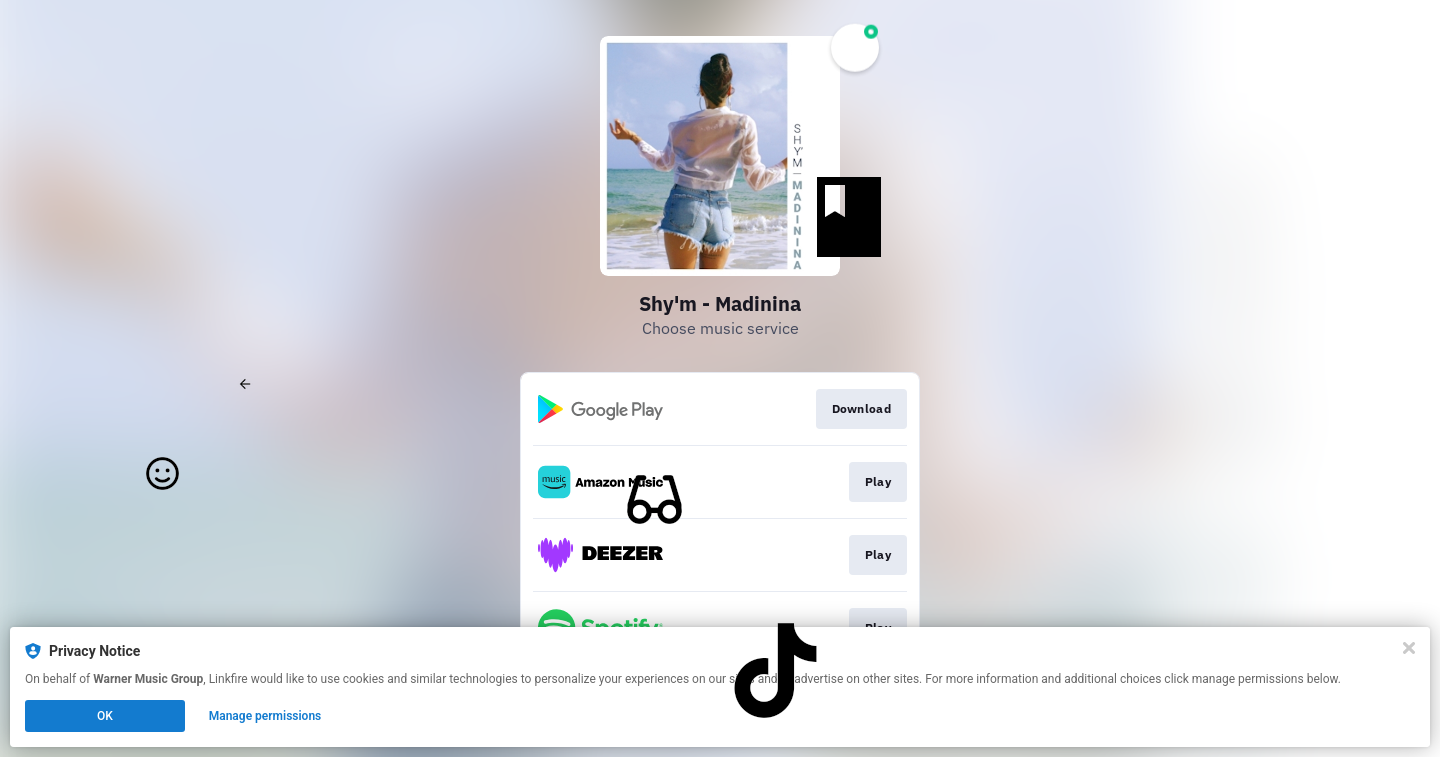 The image size is (1440, 757). I want to click on add an emoji or reaction, so click(162, 473).